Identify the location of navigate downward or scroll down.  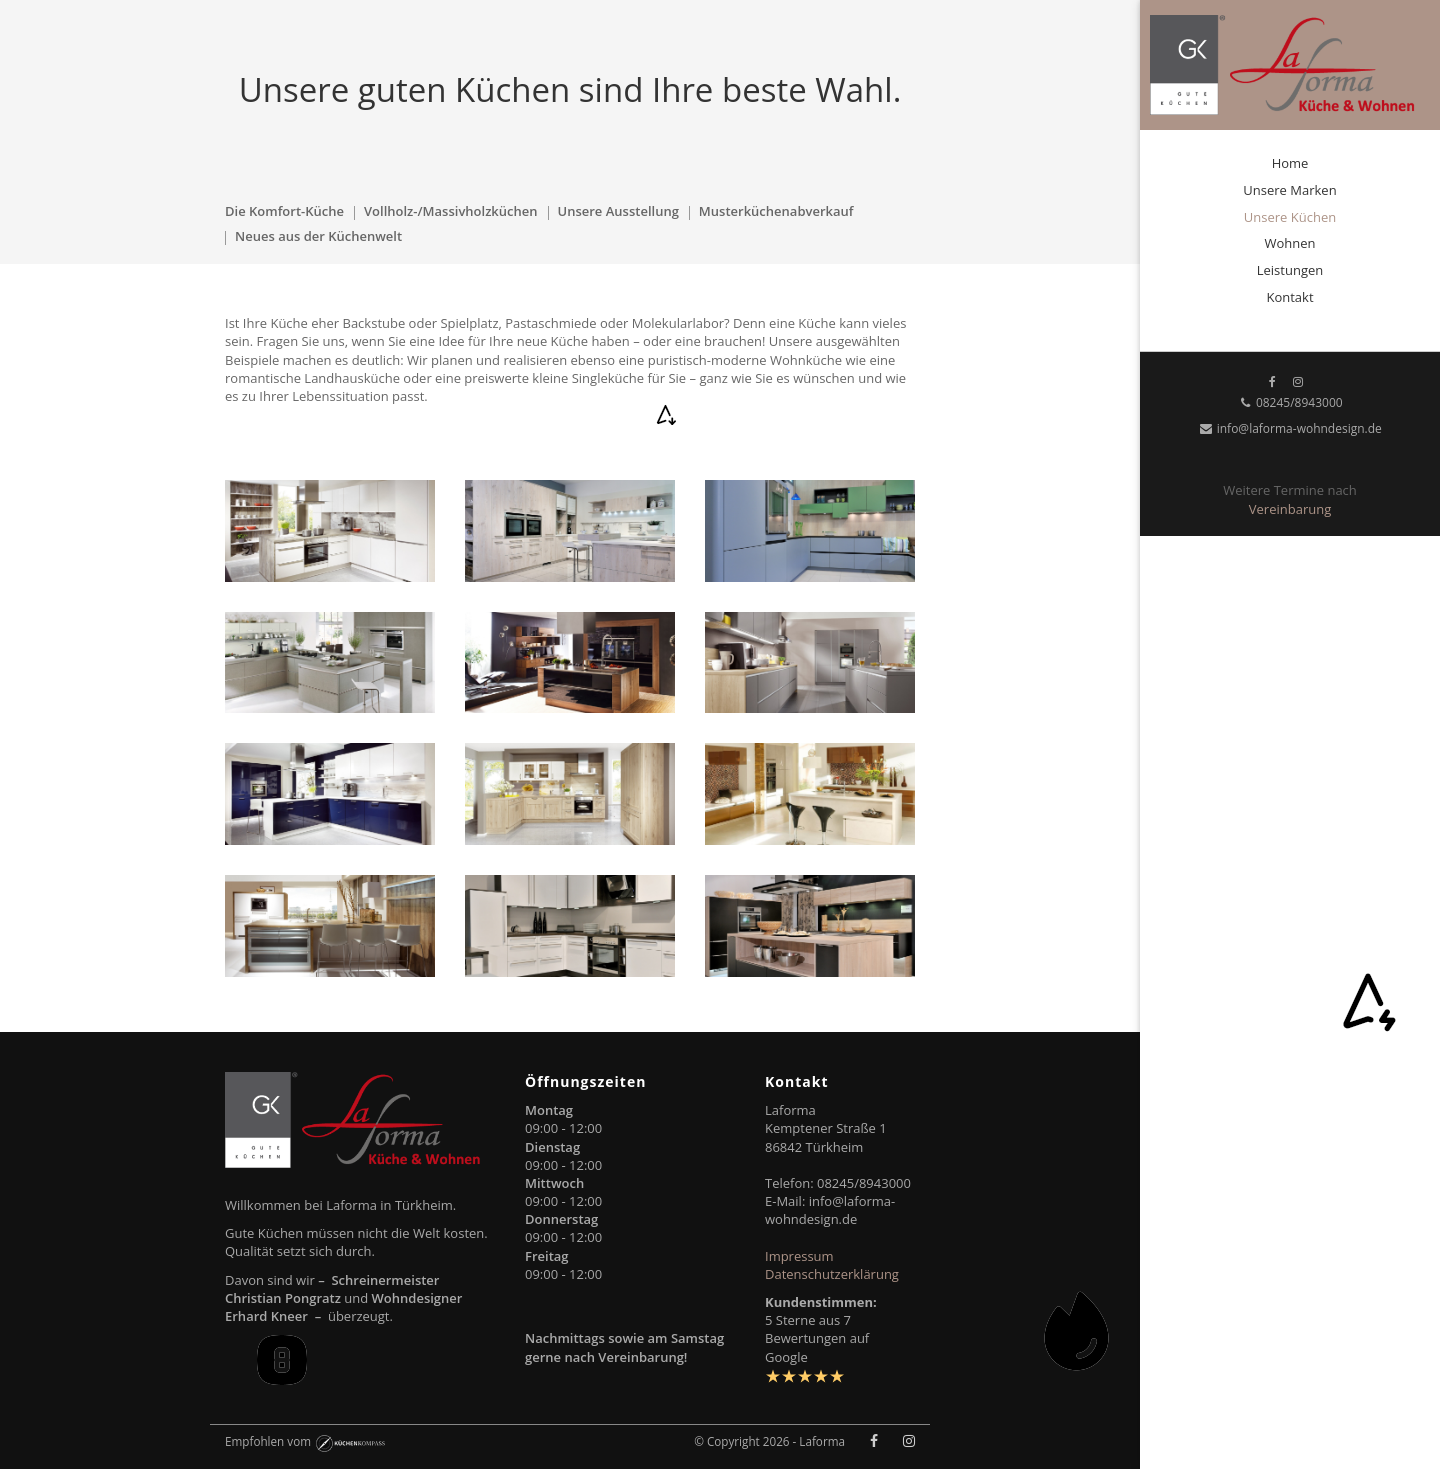
(665, 414).